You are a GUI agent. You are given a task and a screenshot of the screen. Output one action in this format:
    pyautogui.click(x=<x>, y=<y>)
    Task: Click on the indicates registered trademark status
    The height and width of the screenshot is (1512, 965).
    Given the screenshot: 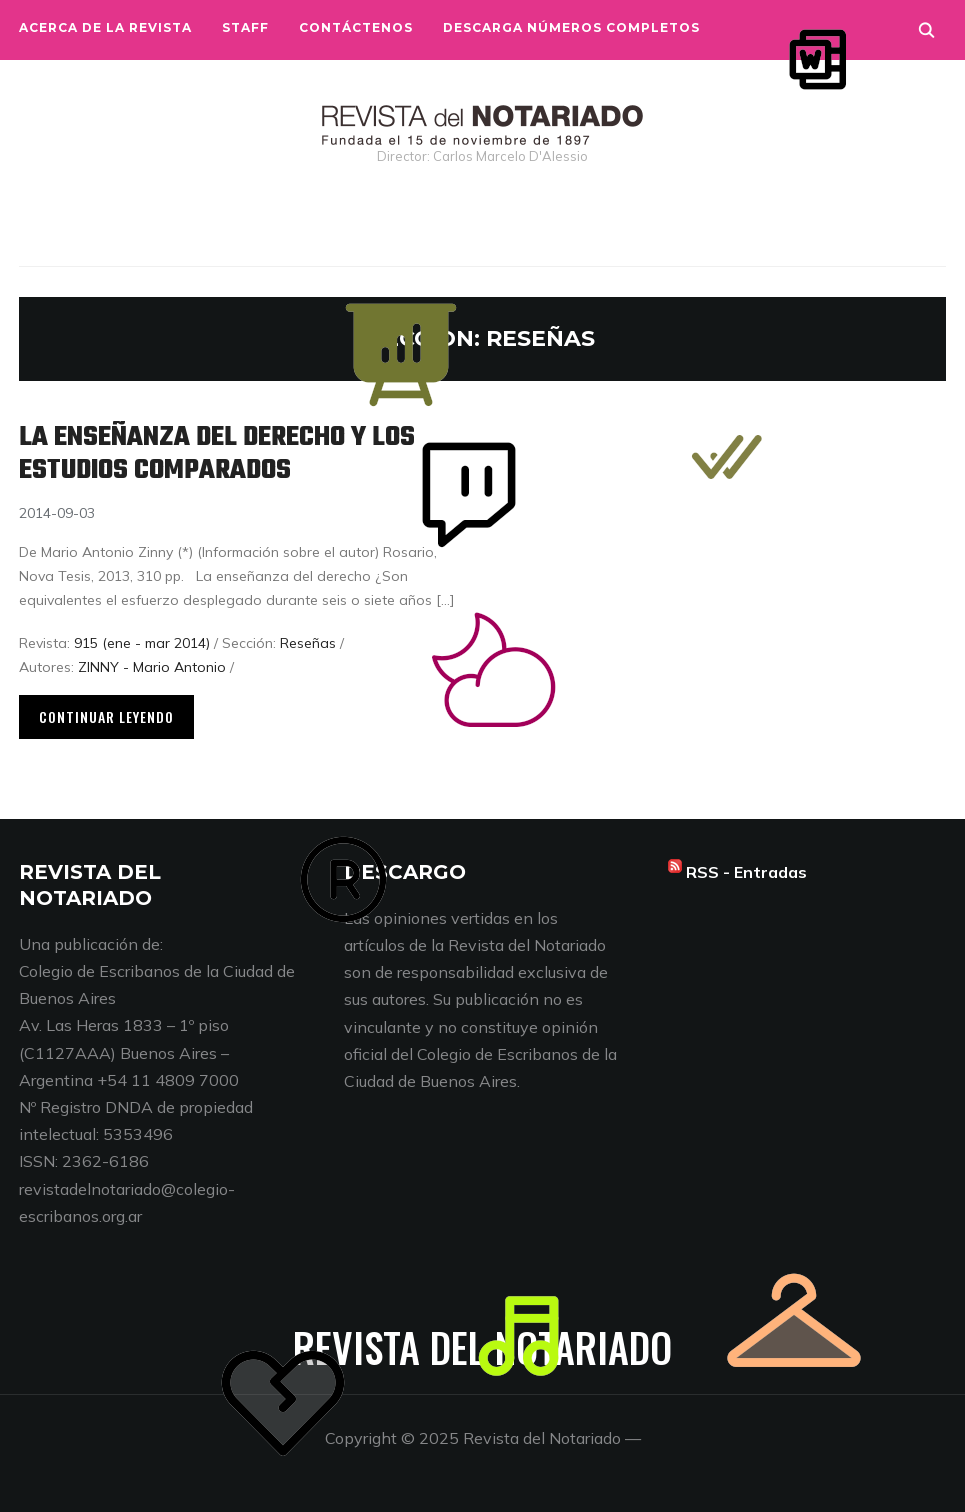 What is the action you would take?
    pyautogui.click(x=343, y=879)
    